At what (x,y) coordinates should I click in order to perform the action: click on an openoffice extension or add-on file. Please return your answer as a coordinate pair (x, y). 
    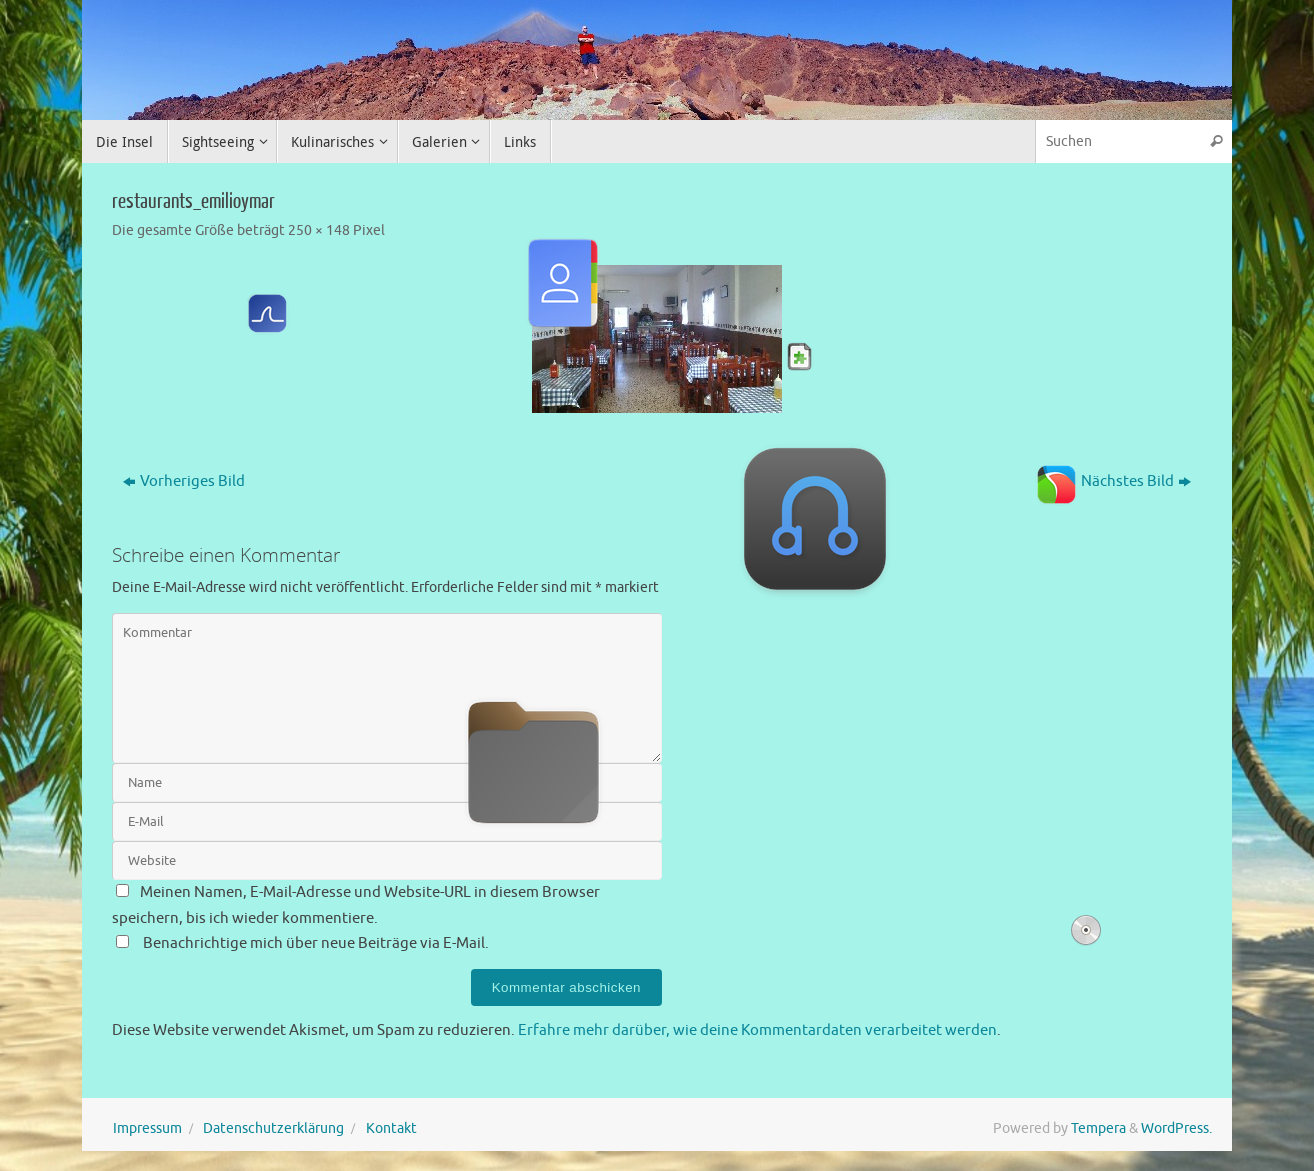
    Looking at the image, I should click on (799, 356).